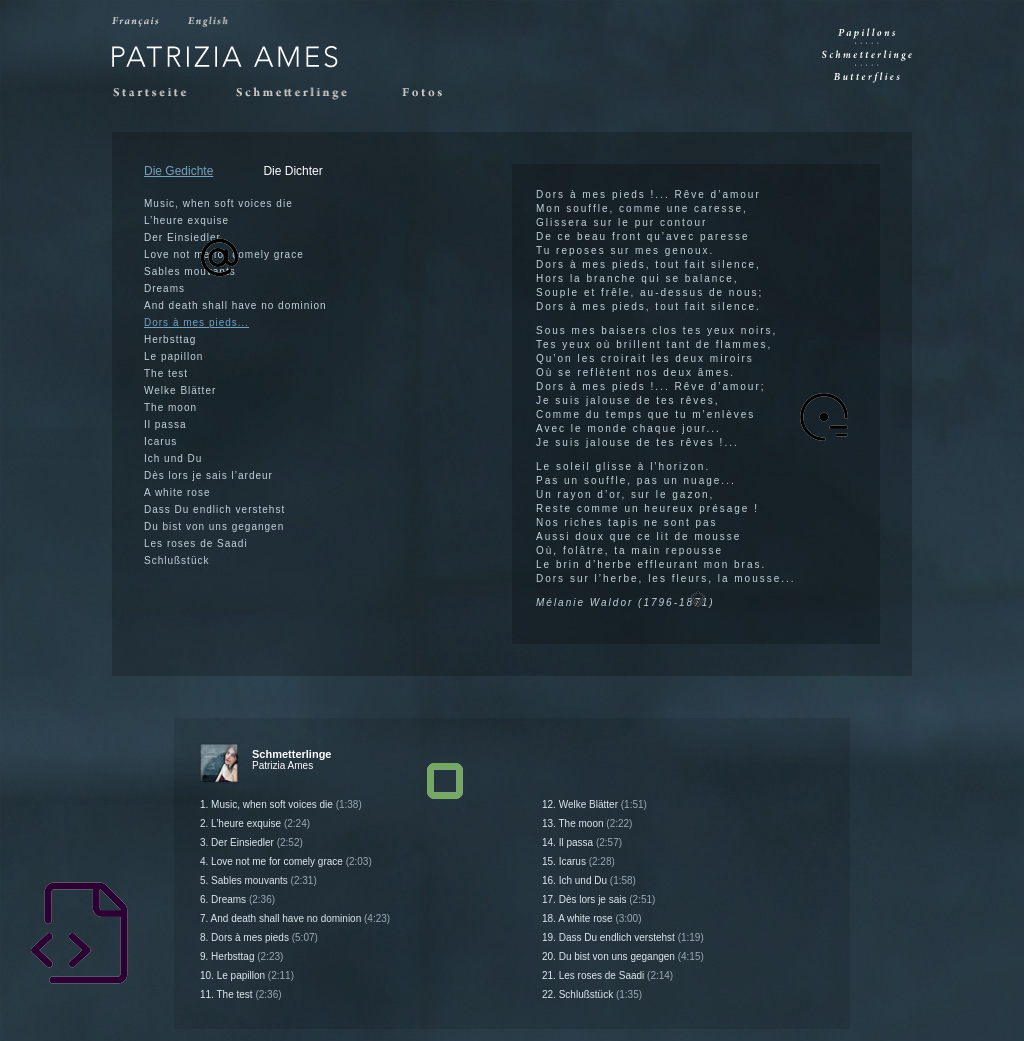  What do you see at coordinates (86, 933) in the screenshot?
I see `view source code file` at bounding box center [86, 933].